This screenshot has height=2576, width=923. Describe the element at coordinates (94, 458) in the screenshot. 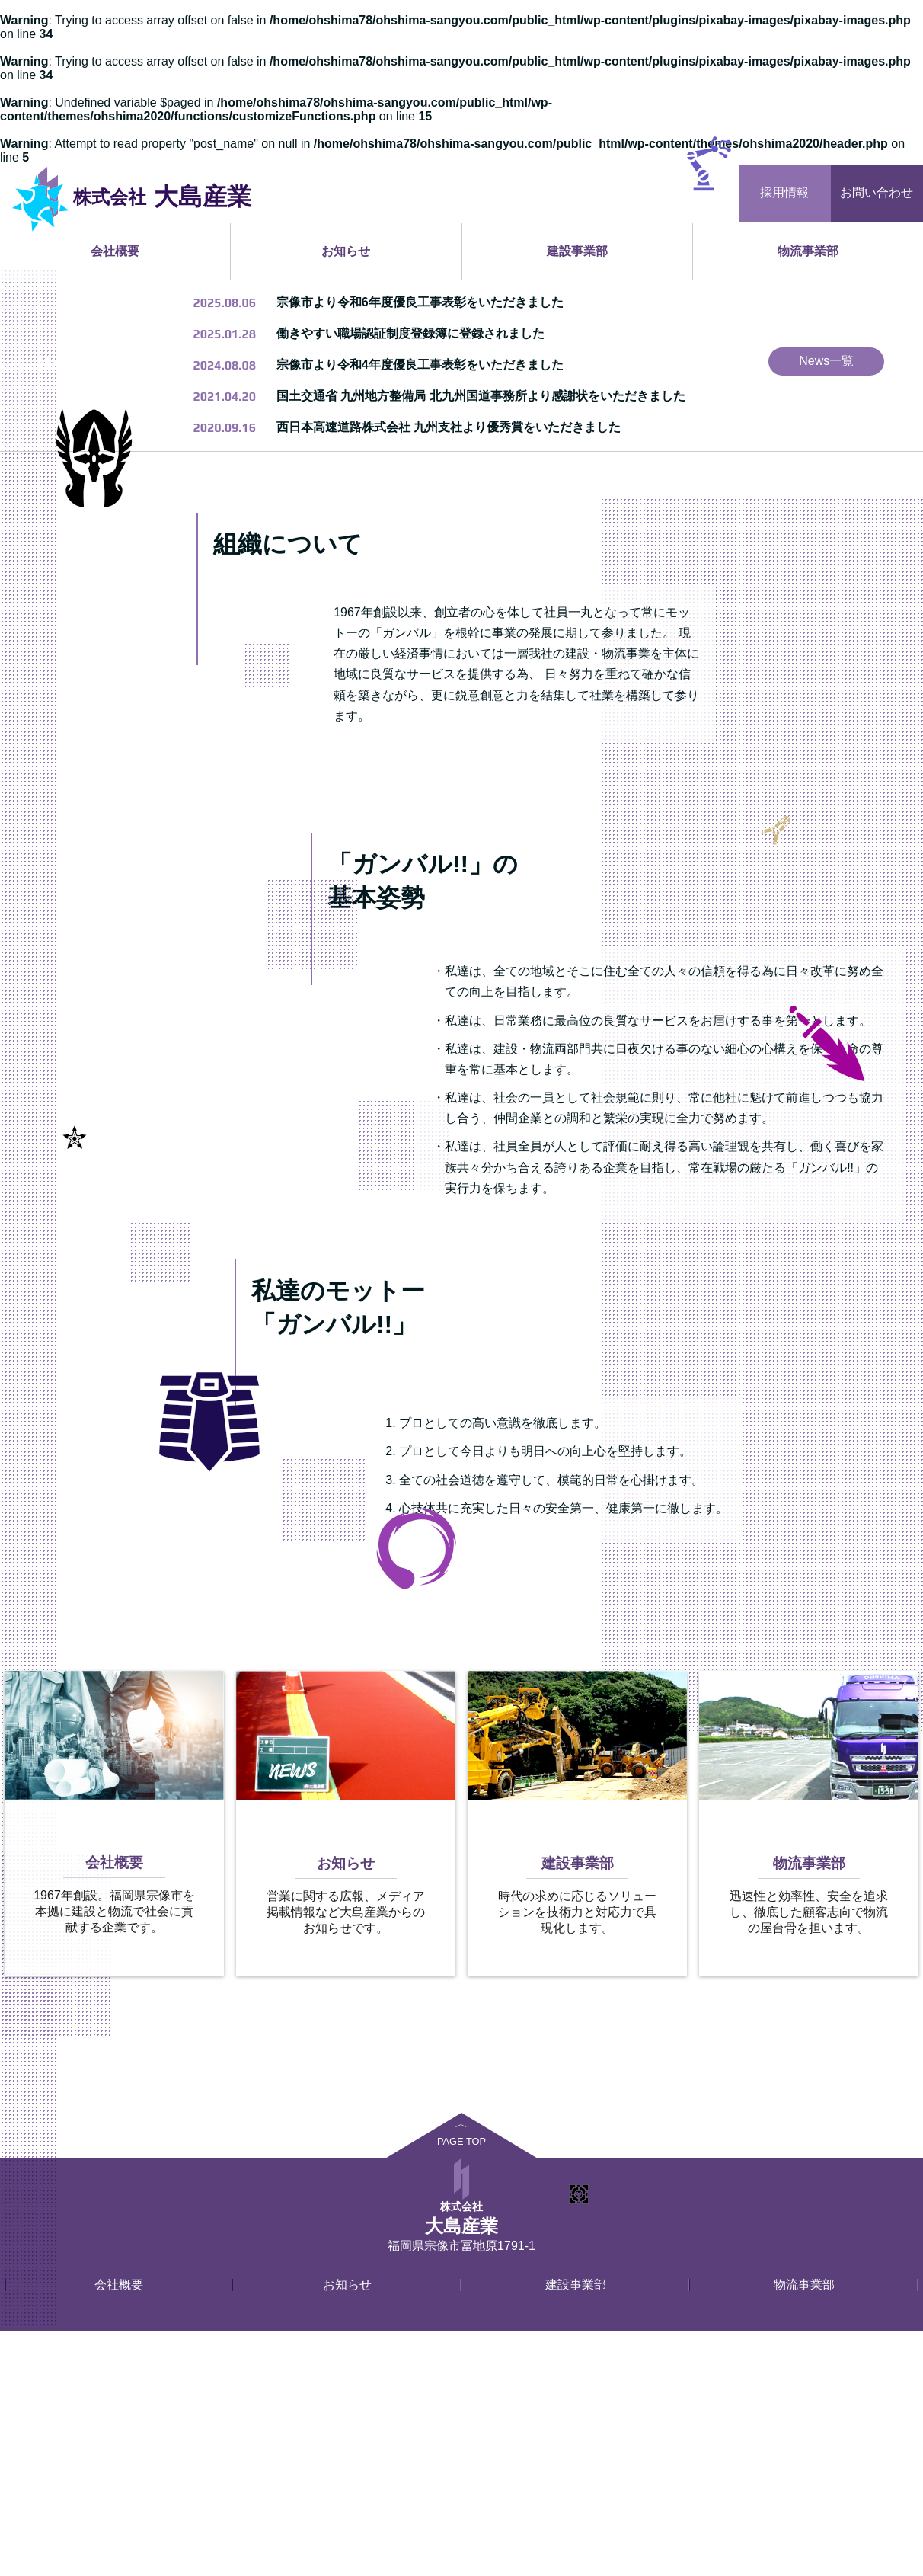

I see `select elf or elven character class` at that location.